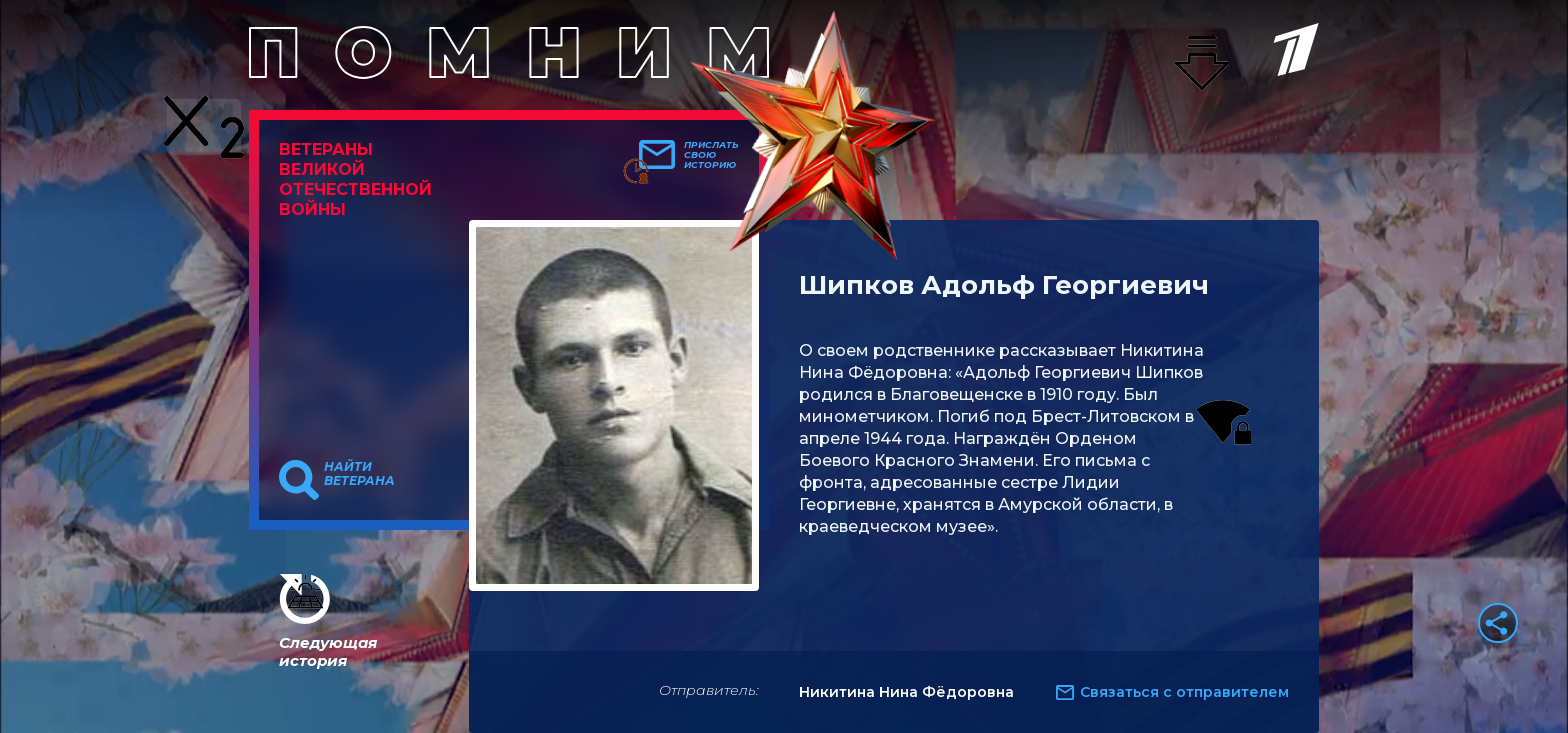 This screenshot has width=1568, height=733. Describe the element at coordinates (305, 593) in the screenshot. I see `view solar energy status` at that location.